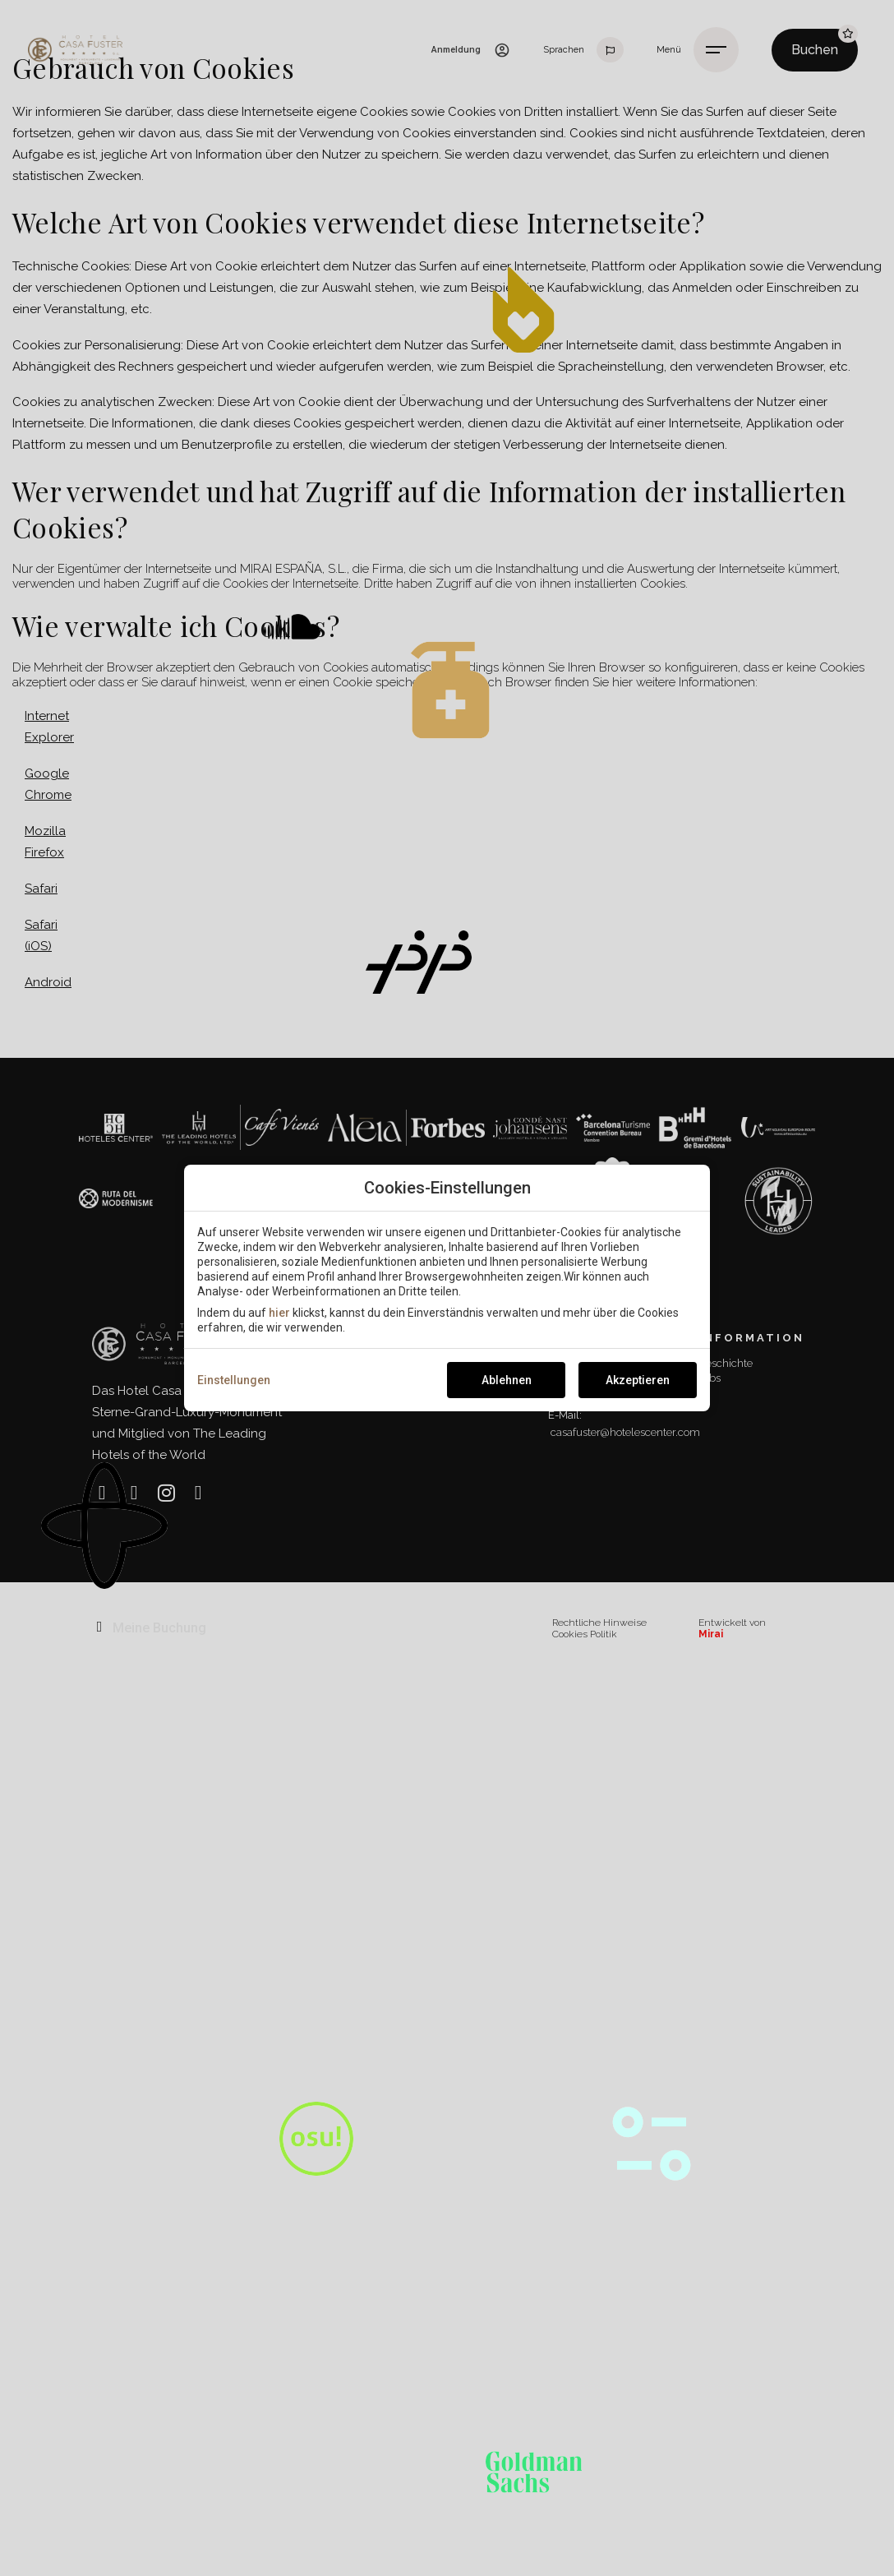 The height and width of the screenshot is (2576, 894). Describe the element at coordinates (652, 2144) in the screenshot. I see `adjust audio equalizer settings` at that location.